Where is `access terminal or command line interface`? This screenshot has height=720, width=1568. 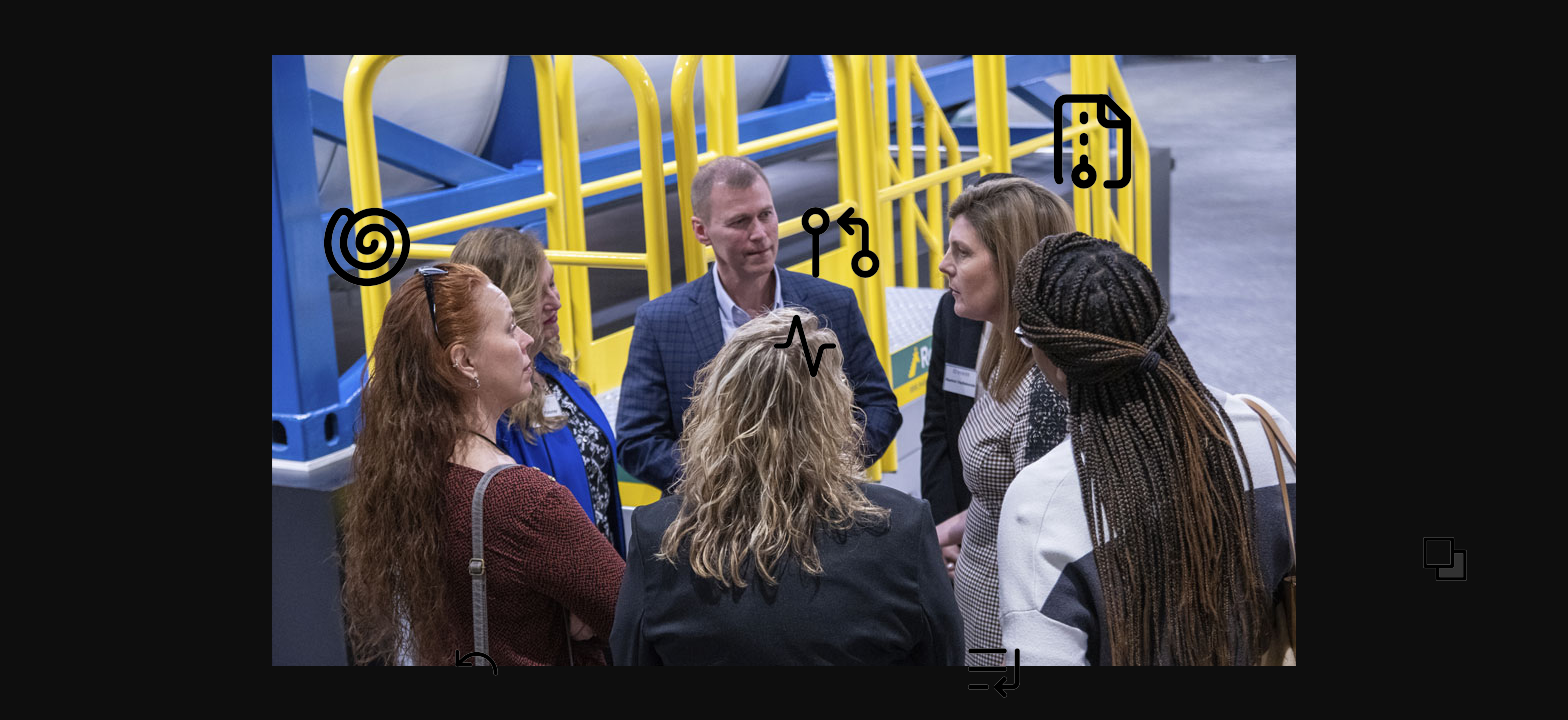 access terminal or command line interface is located at coordinates (367, 247).